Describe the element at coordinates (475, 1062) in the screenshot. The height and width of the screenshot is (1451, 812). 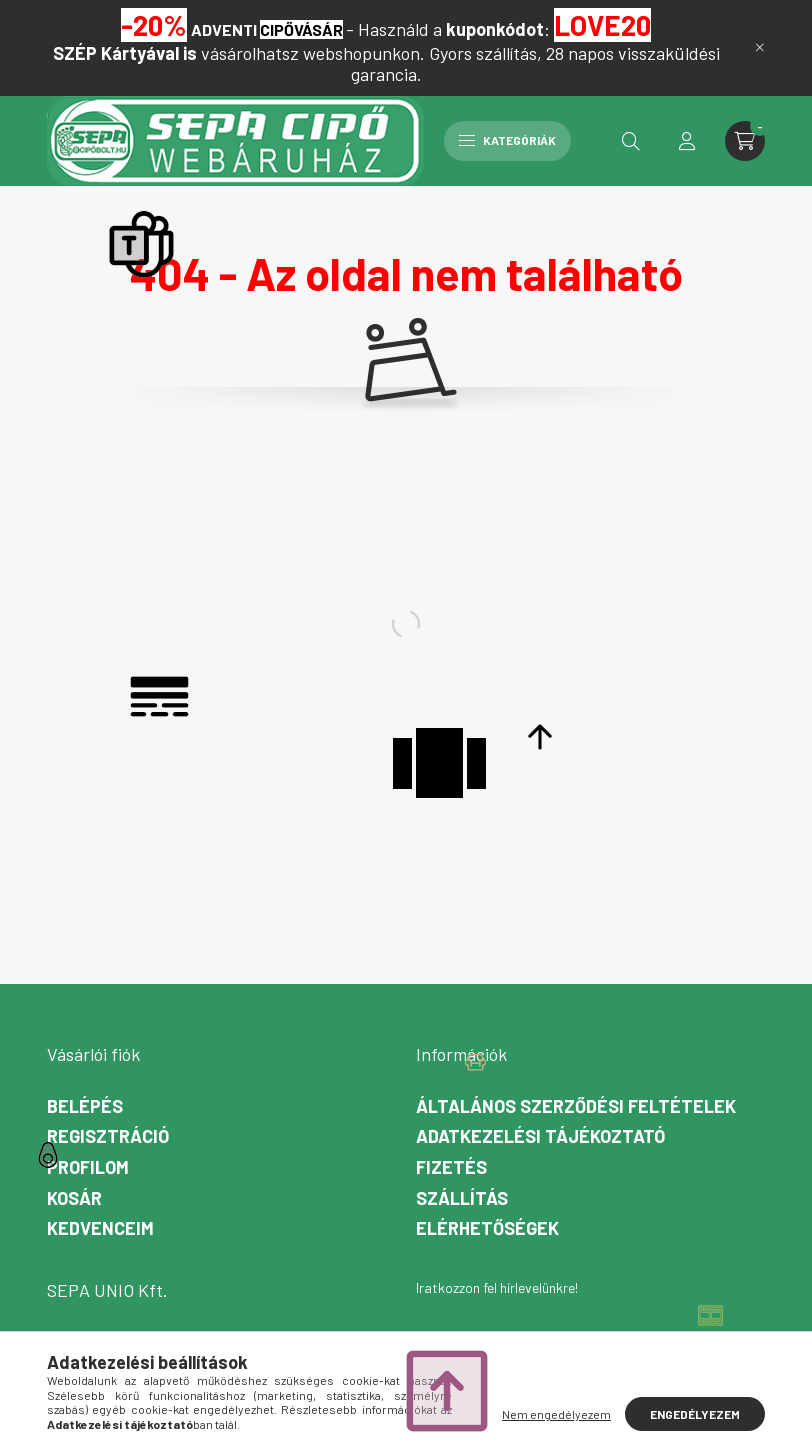
I see `browse furniture or home decor items` at that location.